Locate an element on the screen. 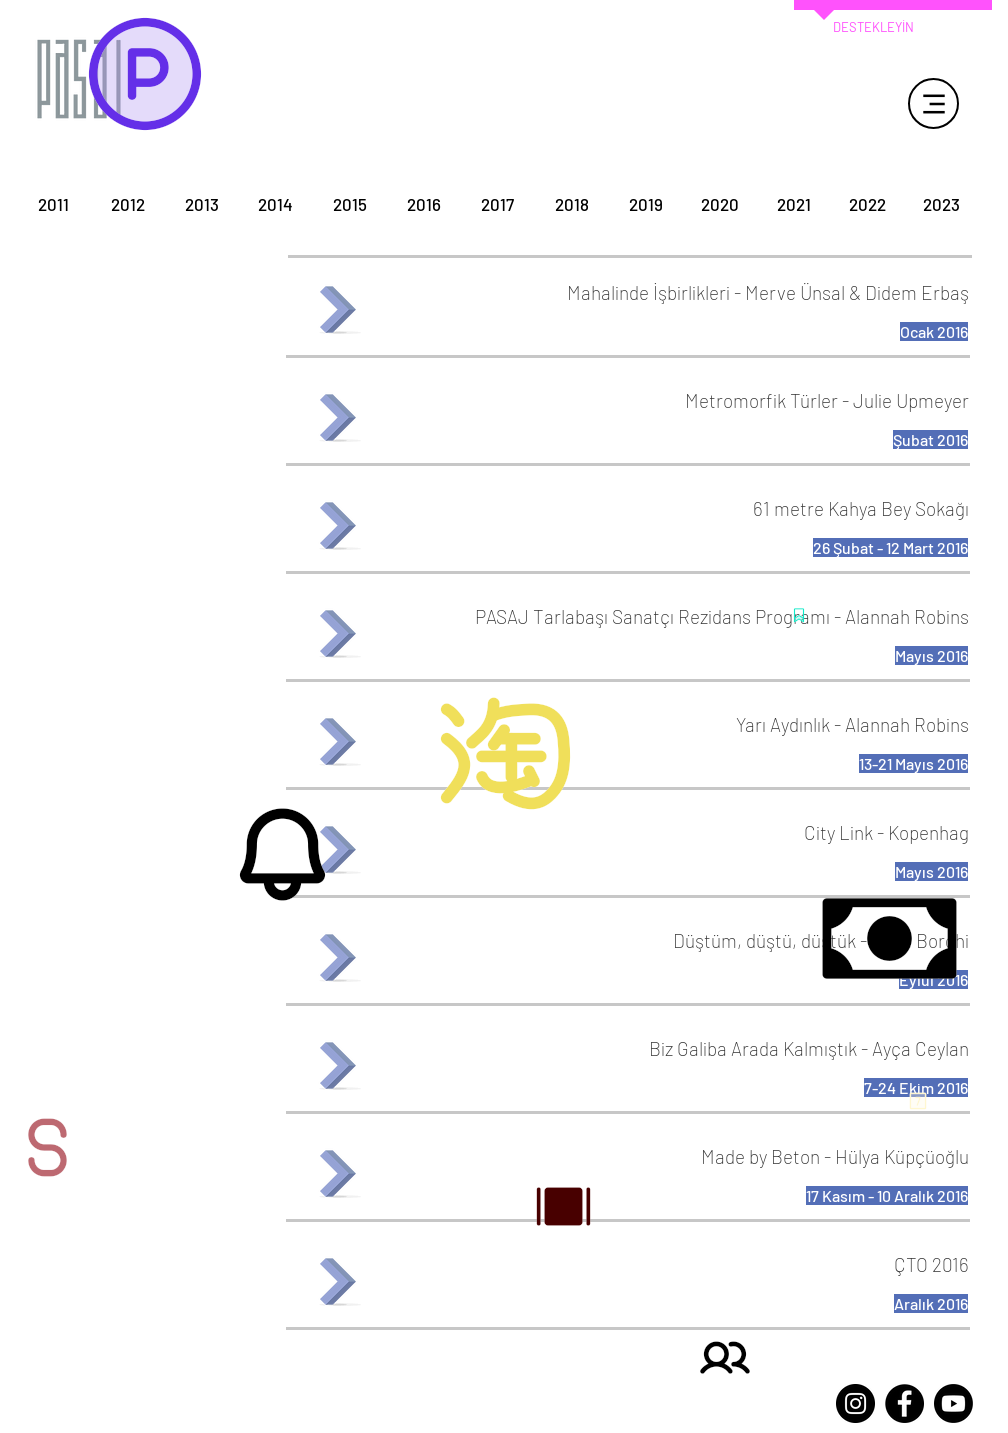  select or navigate to item number seven is located at coordinates (918, 1101).